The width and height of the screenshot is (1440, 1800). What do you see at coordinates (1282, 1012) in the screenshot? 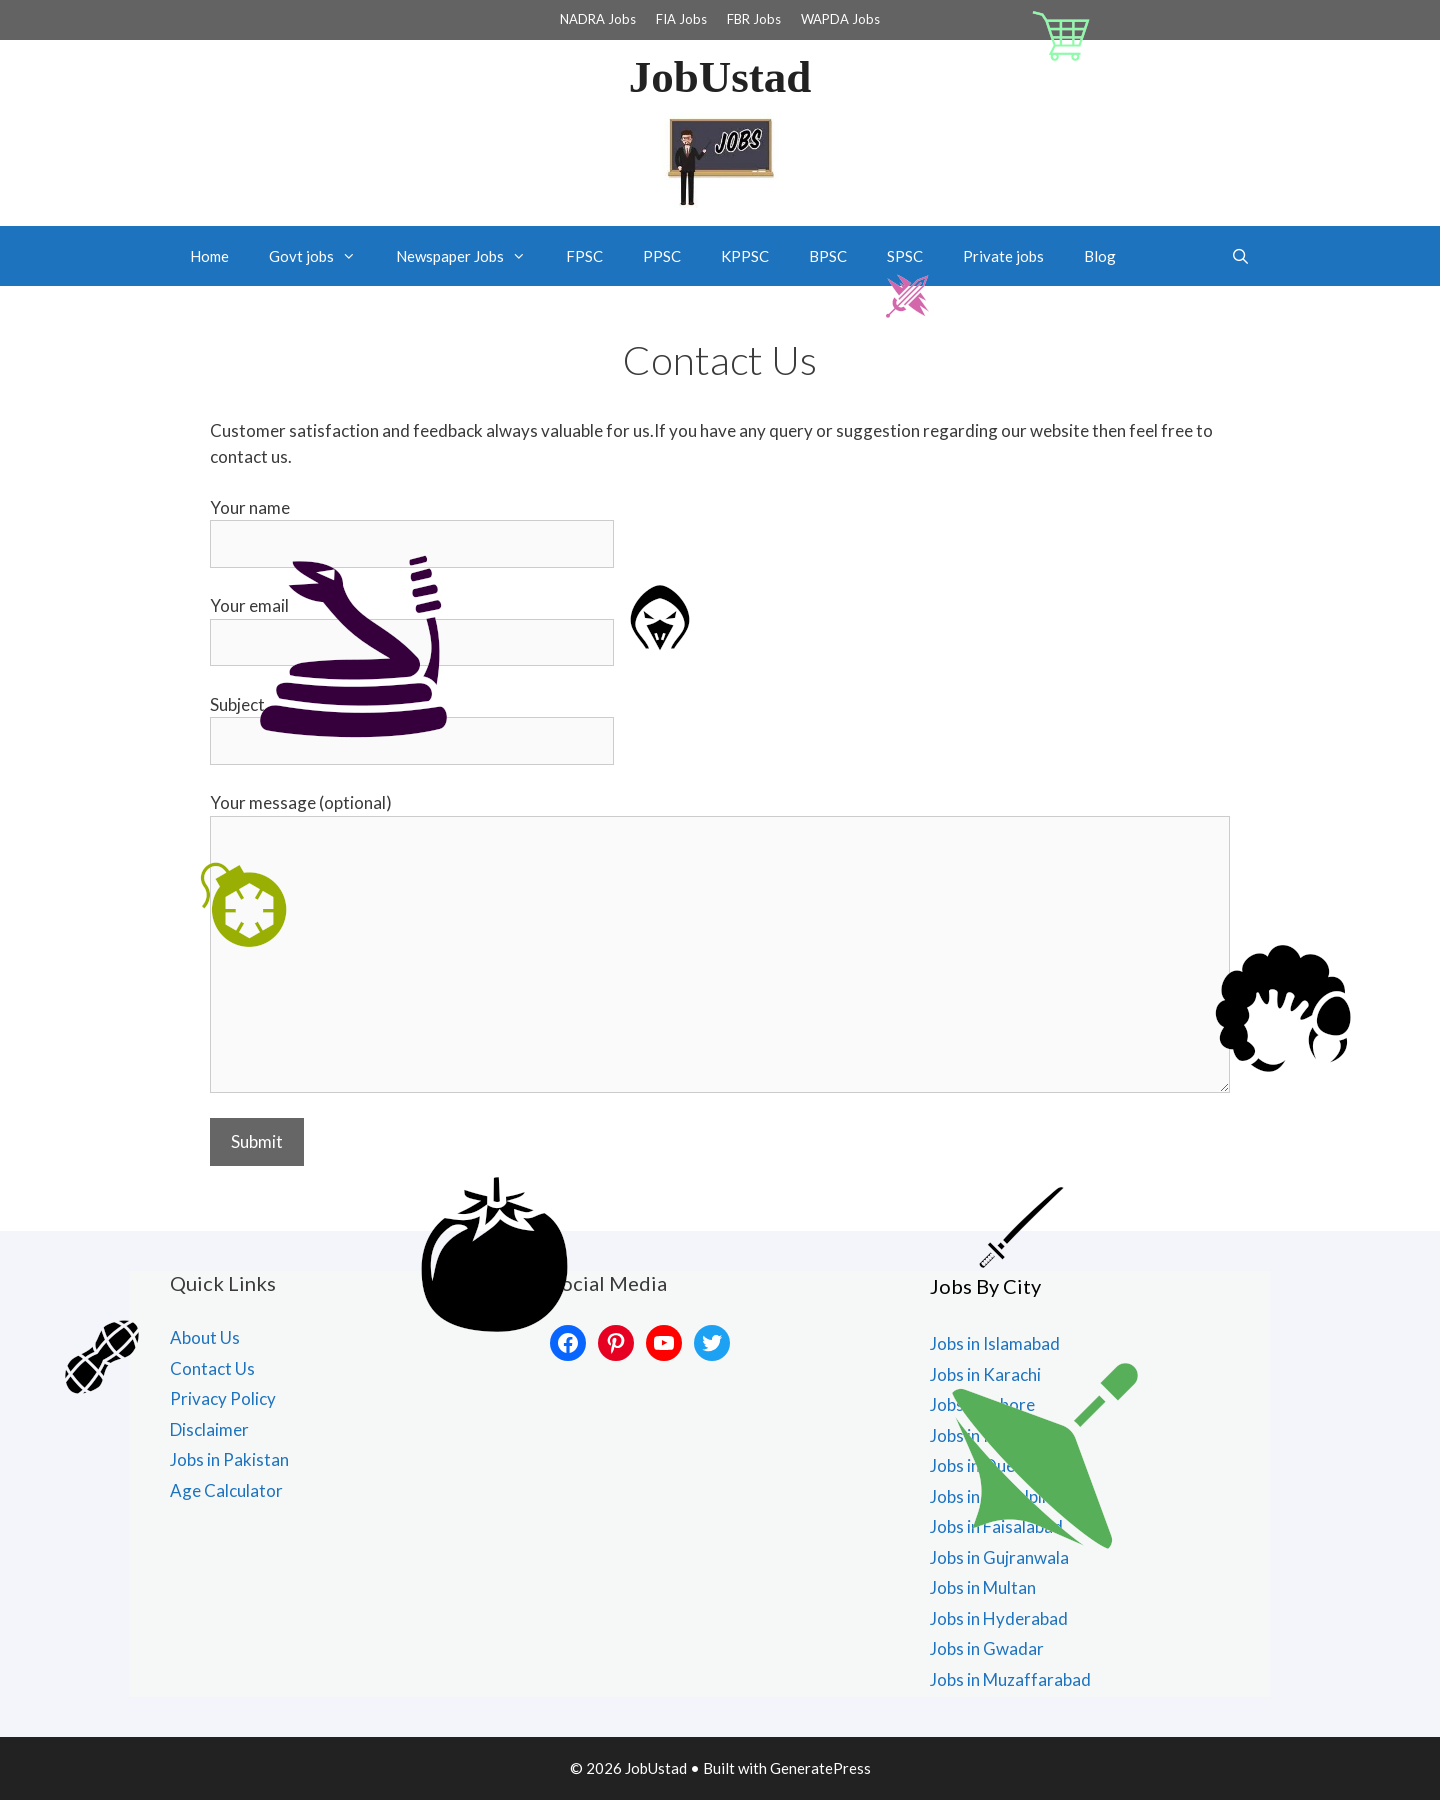
I see `indicates pest infestation or decay status` at bounding box center [1282, 1012].